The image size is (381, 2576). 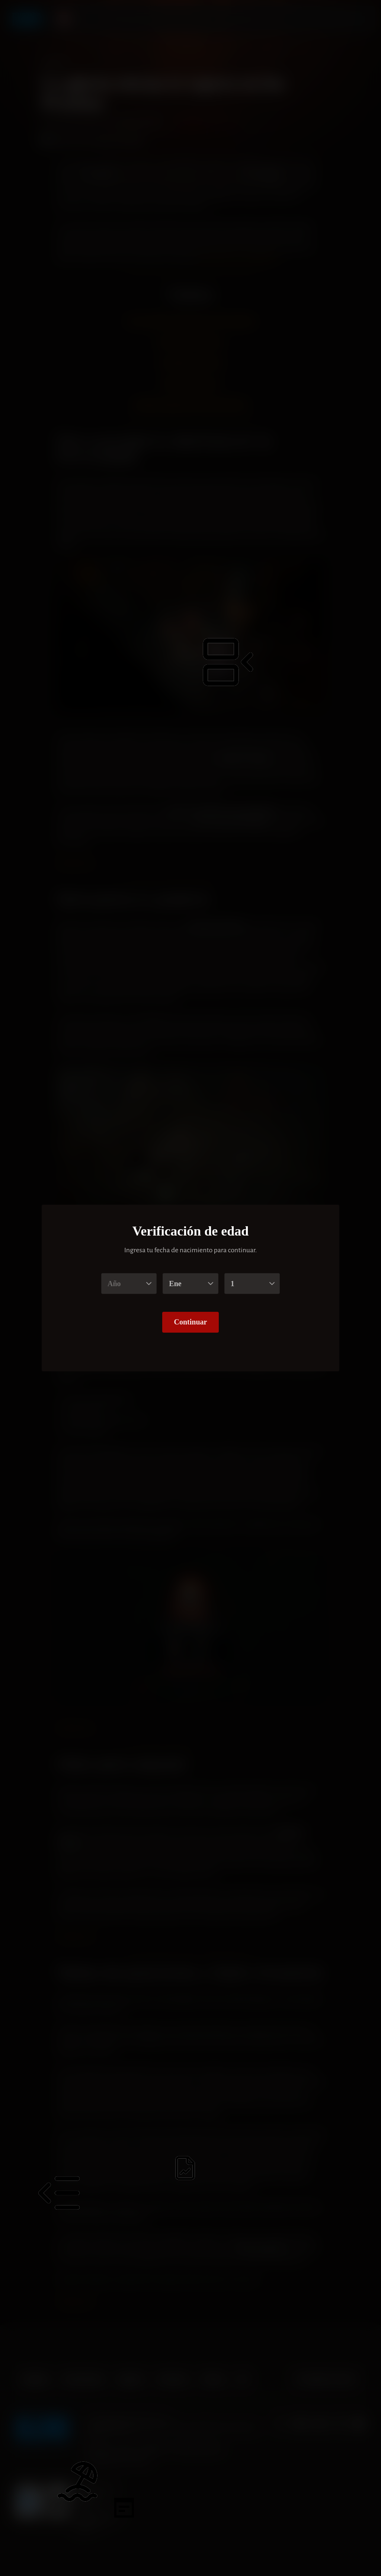 What do you see at coordinates (77, 2482) in the screenshot?
I see `view beach or coastal locations` at bounding box center [77, 2482].